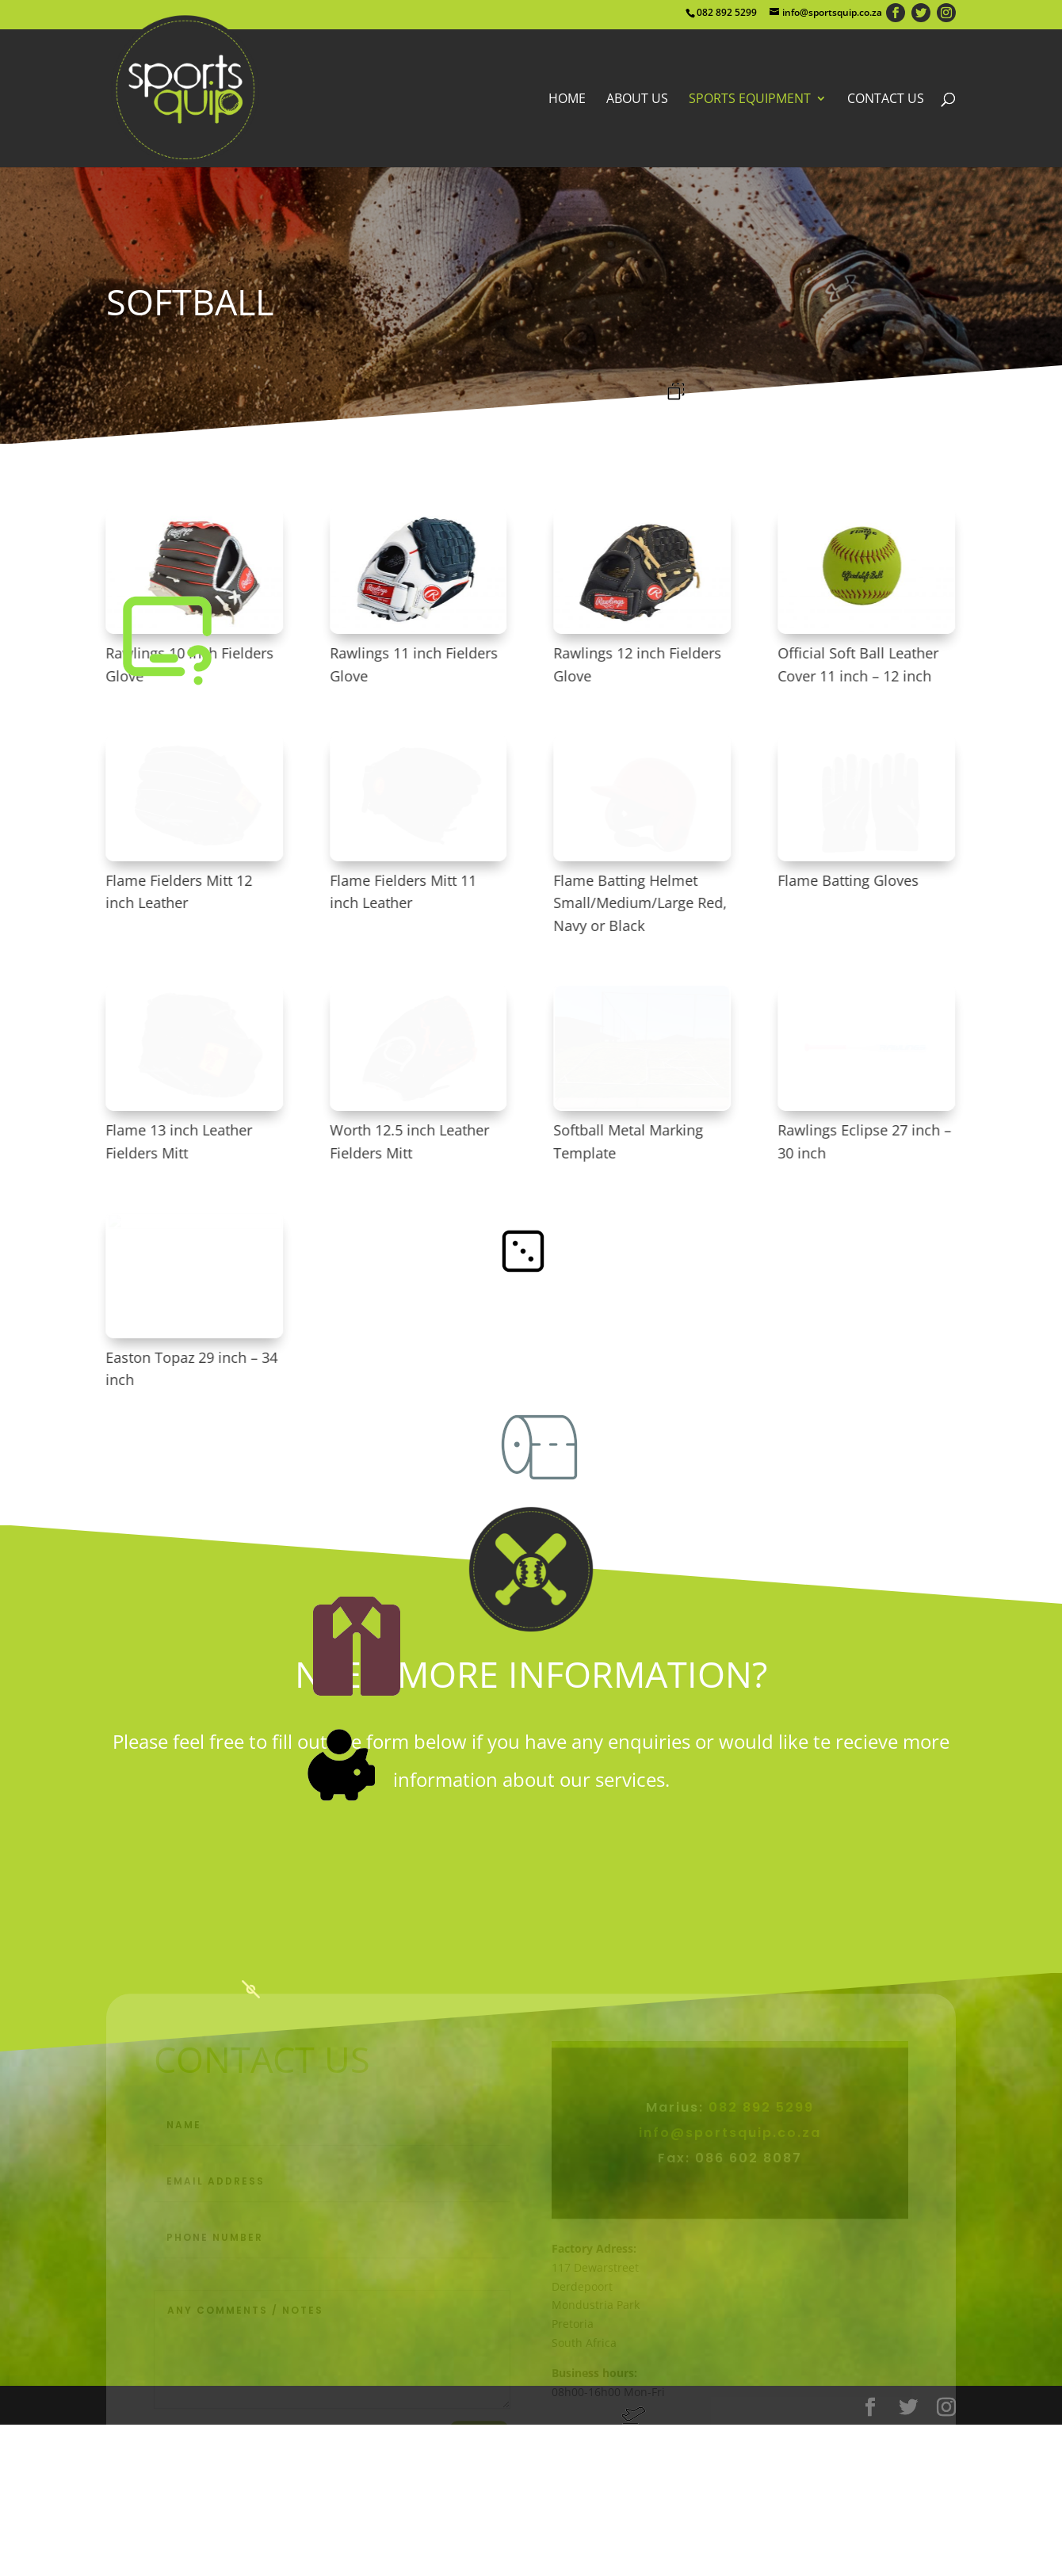 The height and width of the screenshot is (2576, 1062). Describe the element at coordinates (167, 636) in the screenshot. I see `tablet device help or support` at that location.